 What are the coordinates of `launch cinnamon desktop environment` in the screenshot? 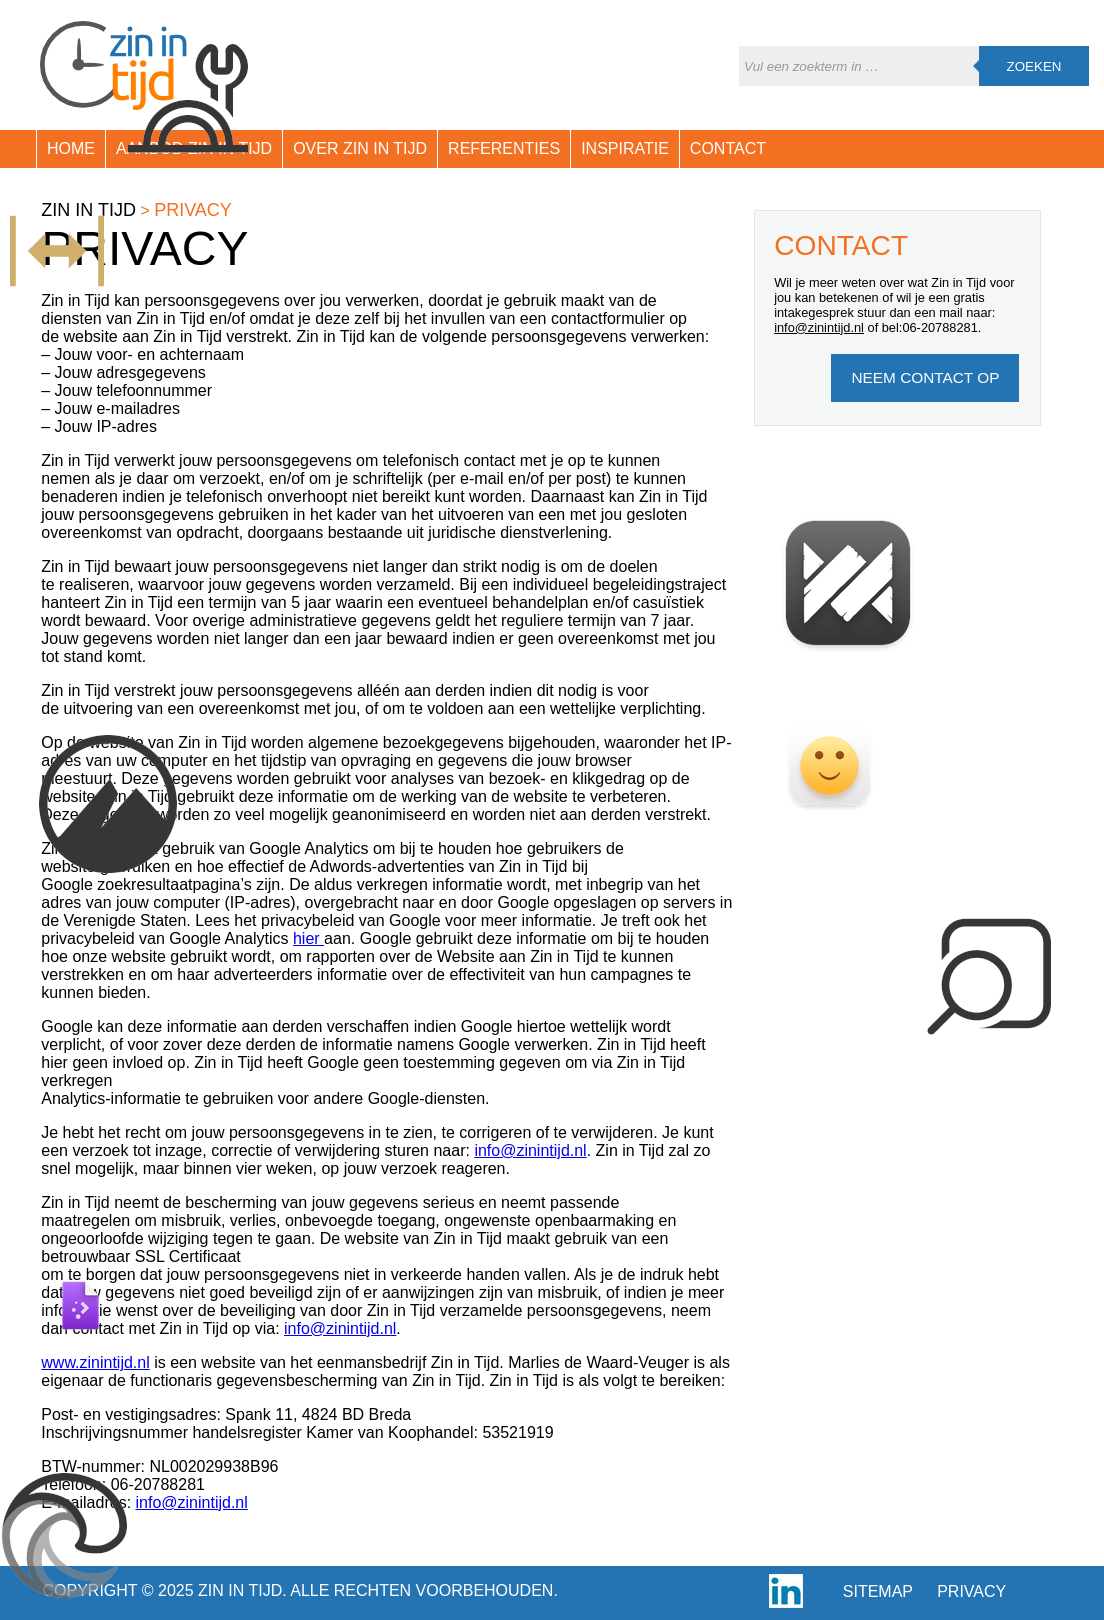 It's located at (108, 804).